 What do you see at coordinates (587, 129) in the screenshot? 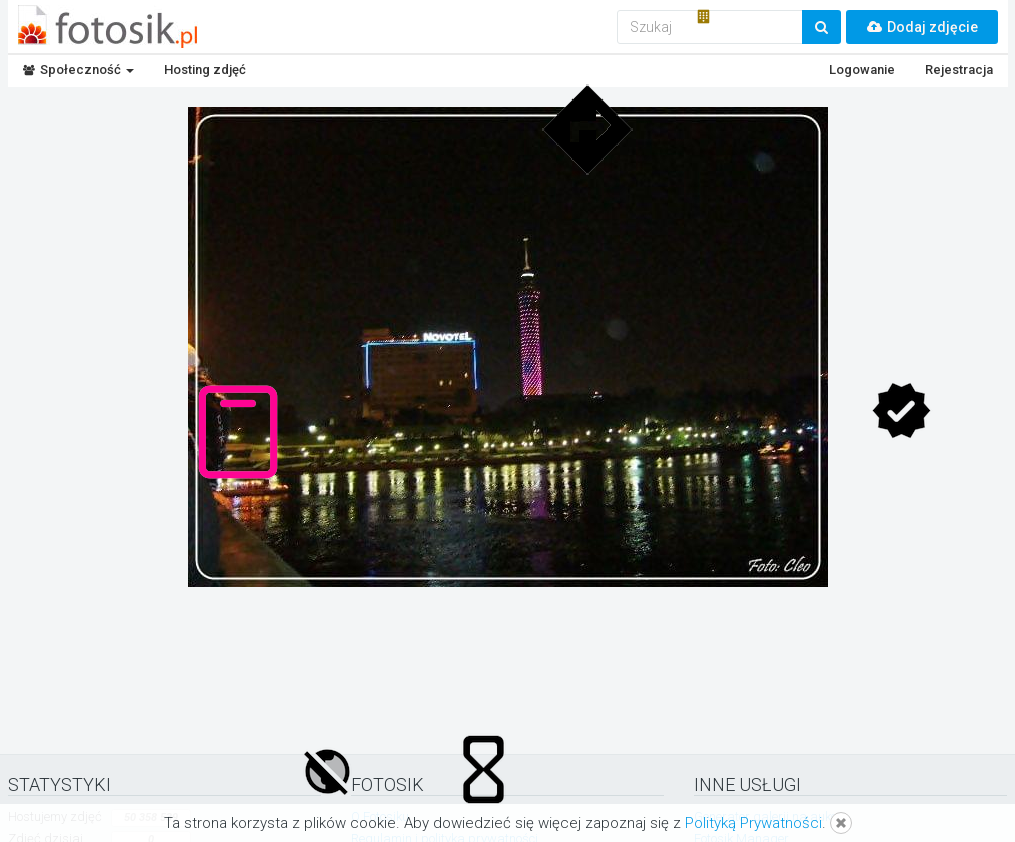
I see `get directions to a destination` at bounding box center [587, 129].